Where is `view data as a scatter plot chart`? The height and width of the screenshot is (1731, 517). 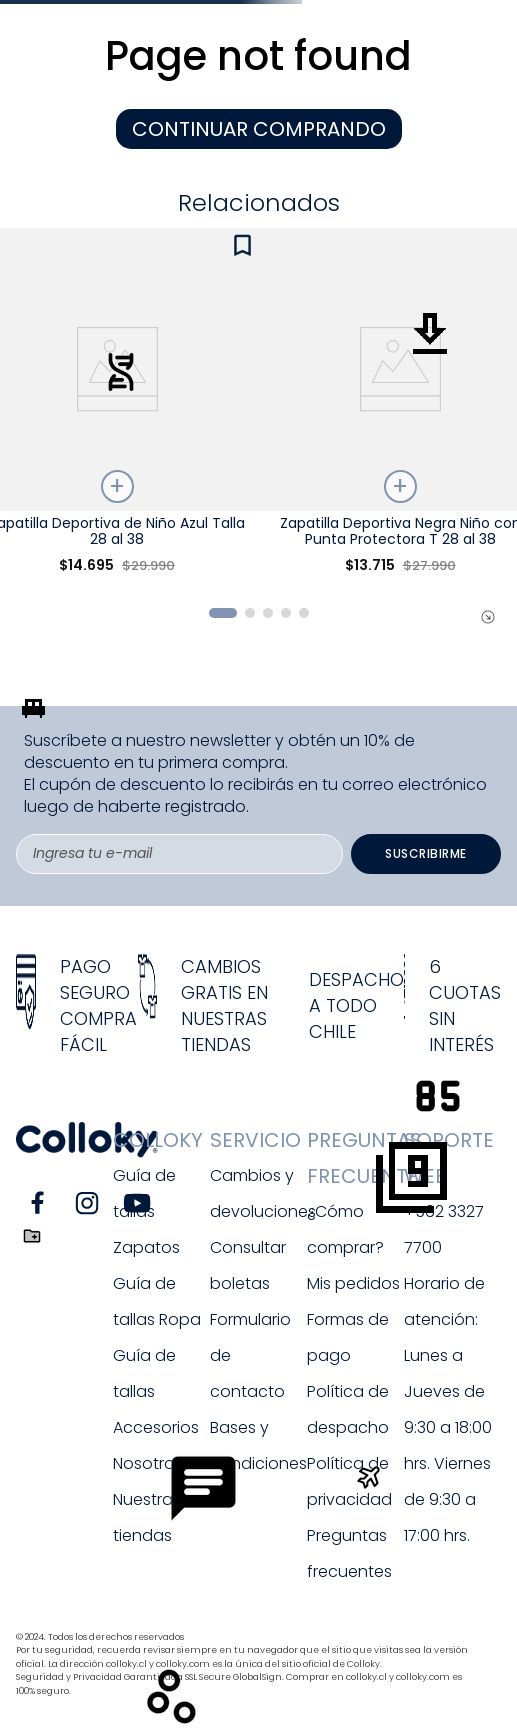 view data as a scatter plot chart is located at coordinates (172, 1697).